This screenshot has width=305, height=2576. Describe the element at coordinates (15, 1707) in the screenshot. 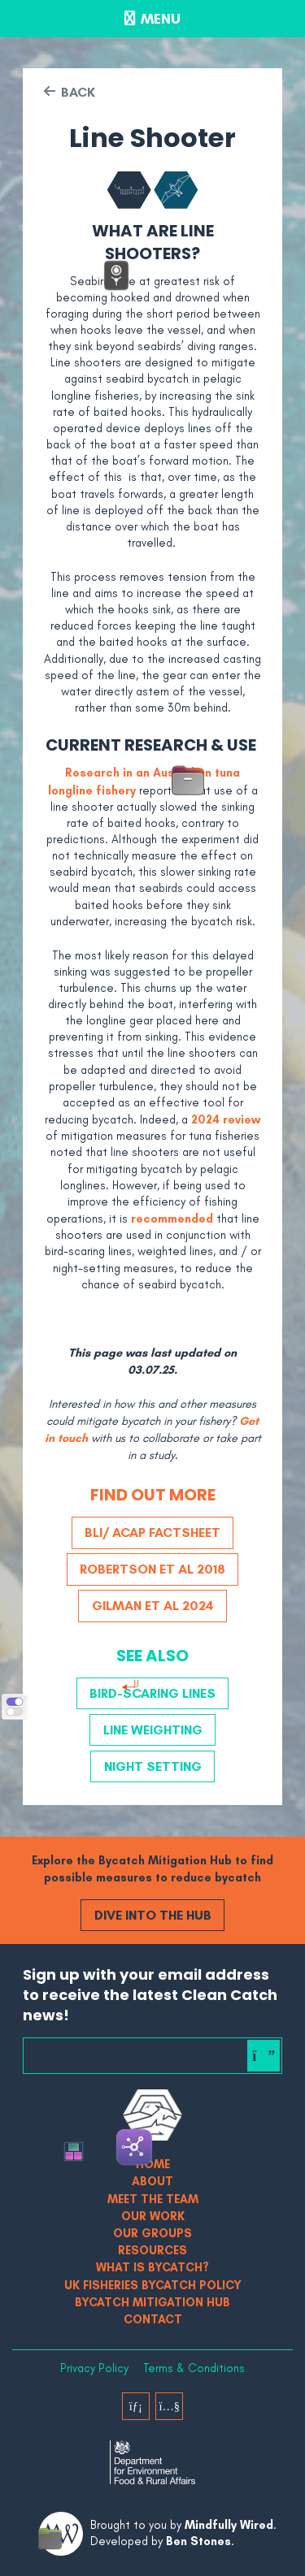

I see `open gnome tweaks to customize desktop settings` at that location.